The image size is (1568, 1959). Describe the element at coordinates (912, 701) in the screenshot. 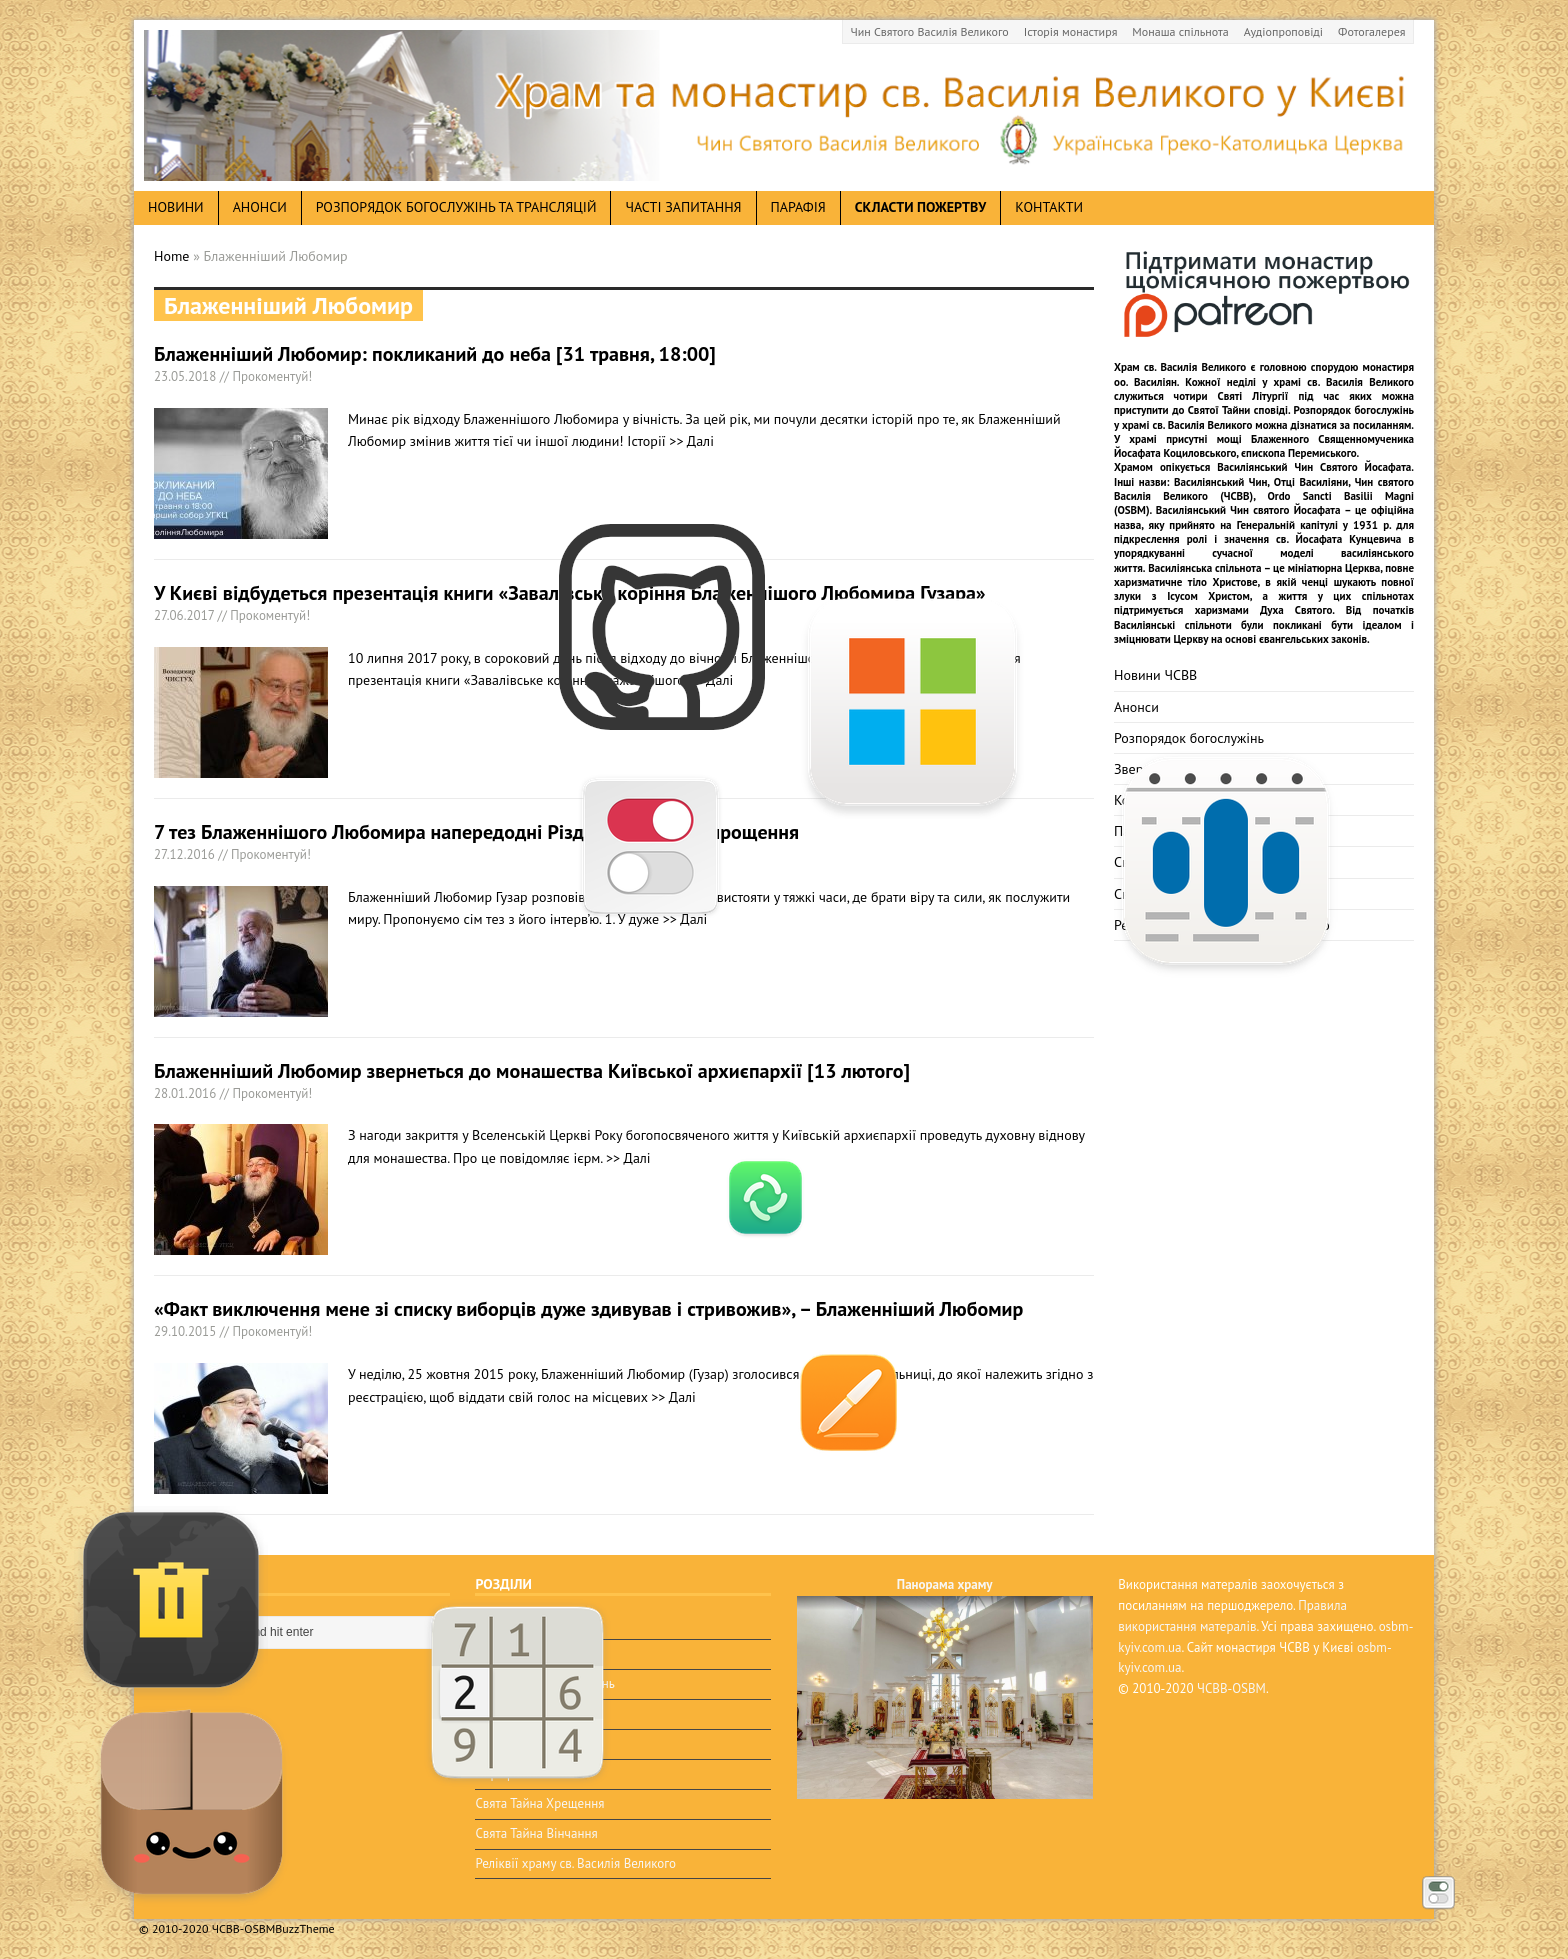

I see `open the MSN app` at that location.